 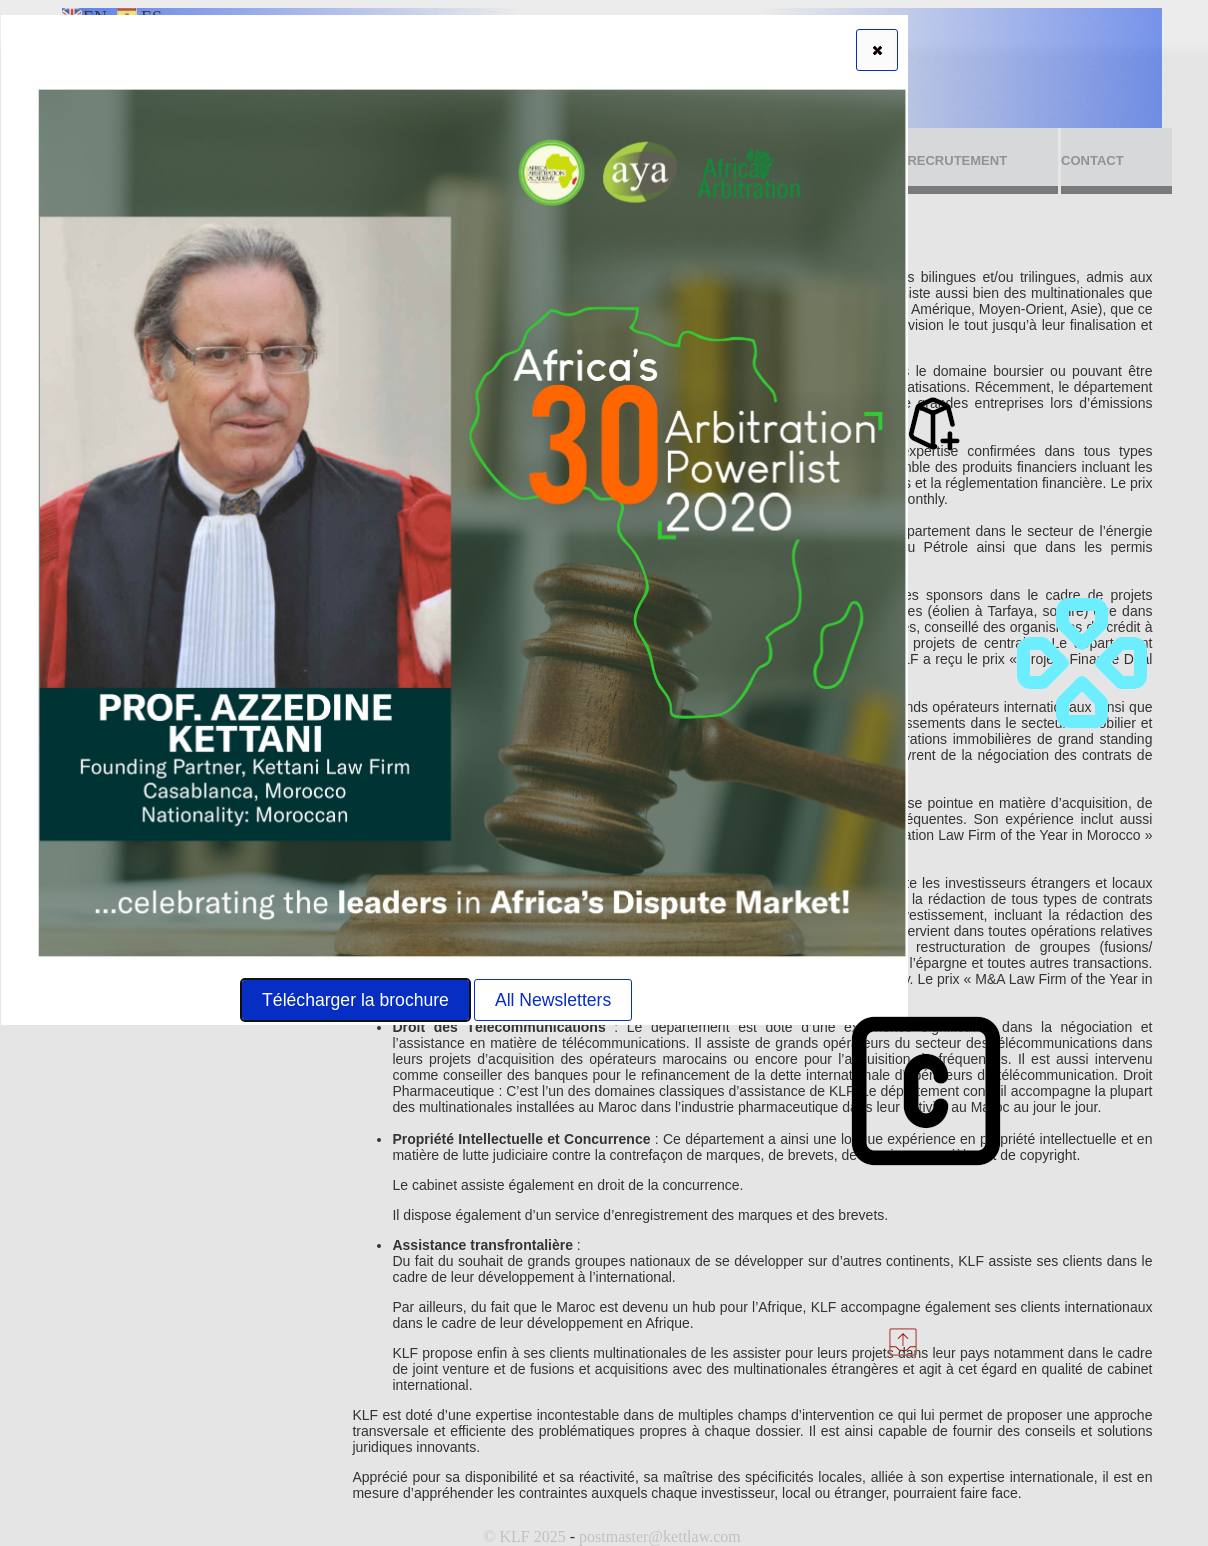 What do you see at coordinates (903, 1342) in the screenshot?
I see `upload file from inbox or tray` at bounding box center [903, 1342].